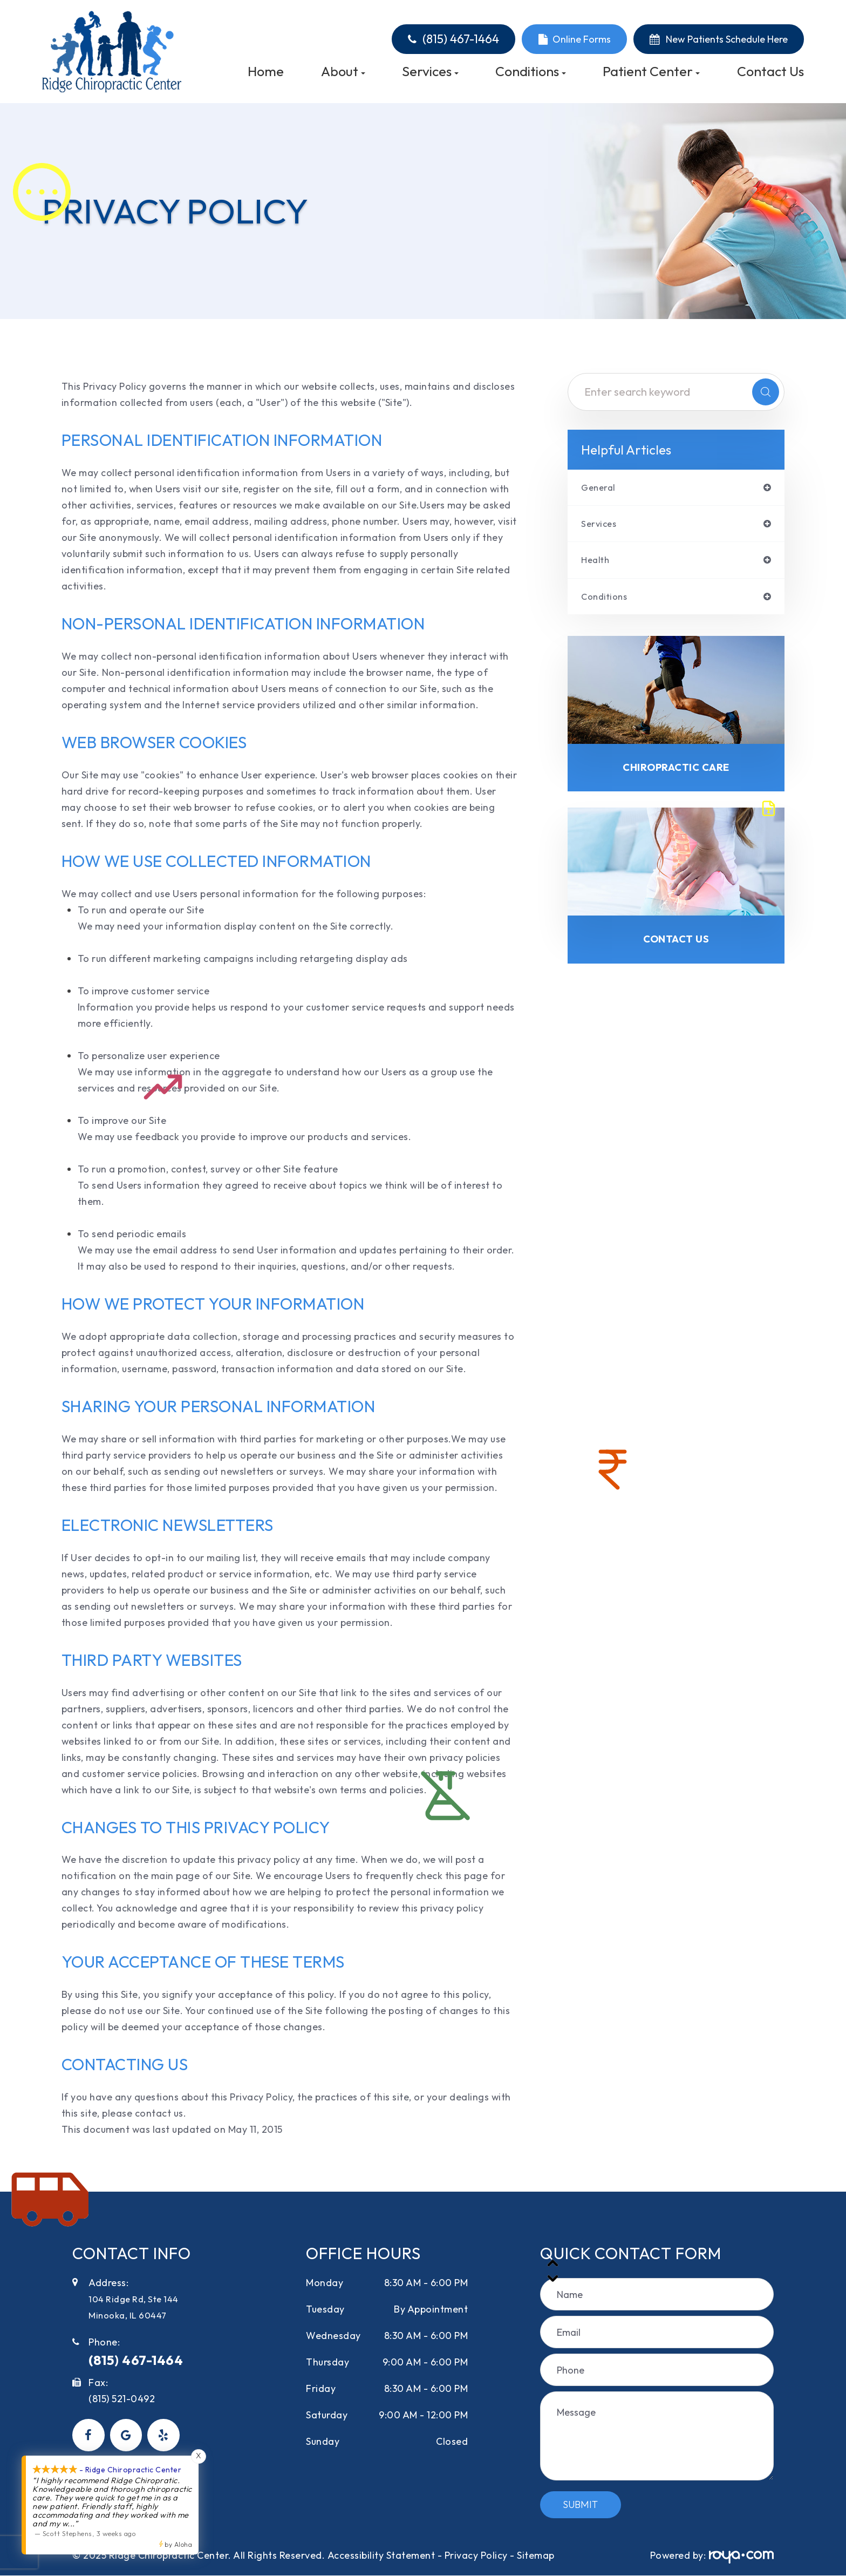  I want to click on track delivery or shipping status, so click(47, 2198).